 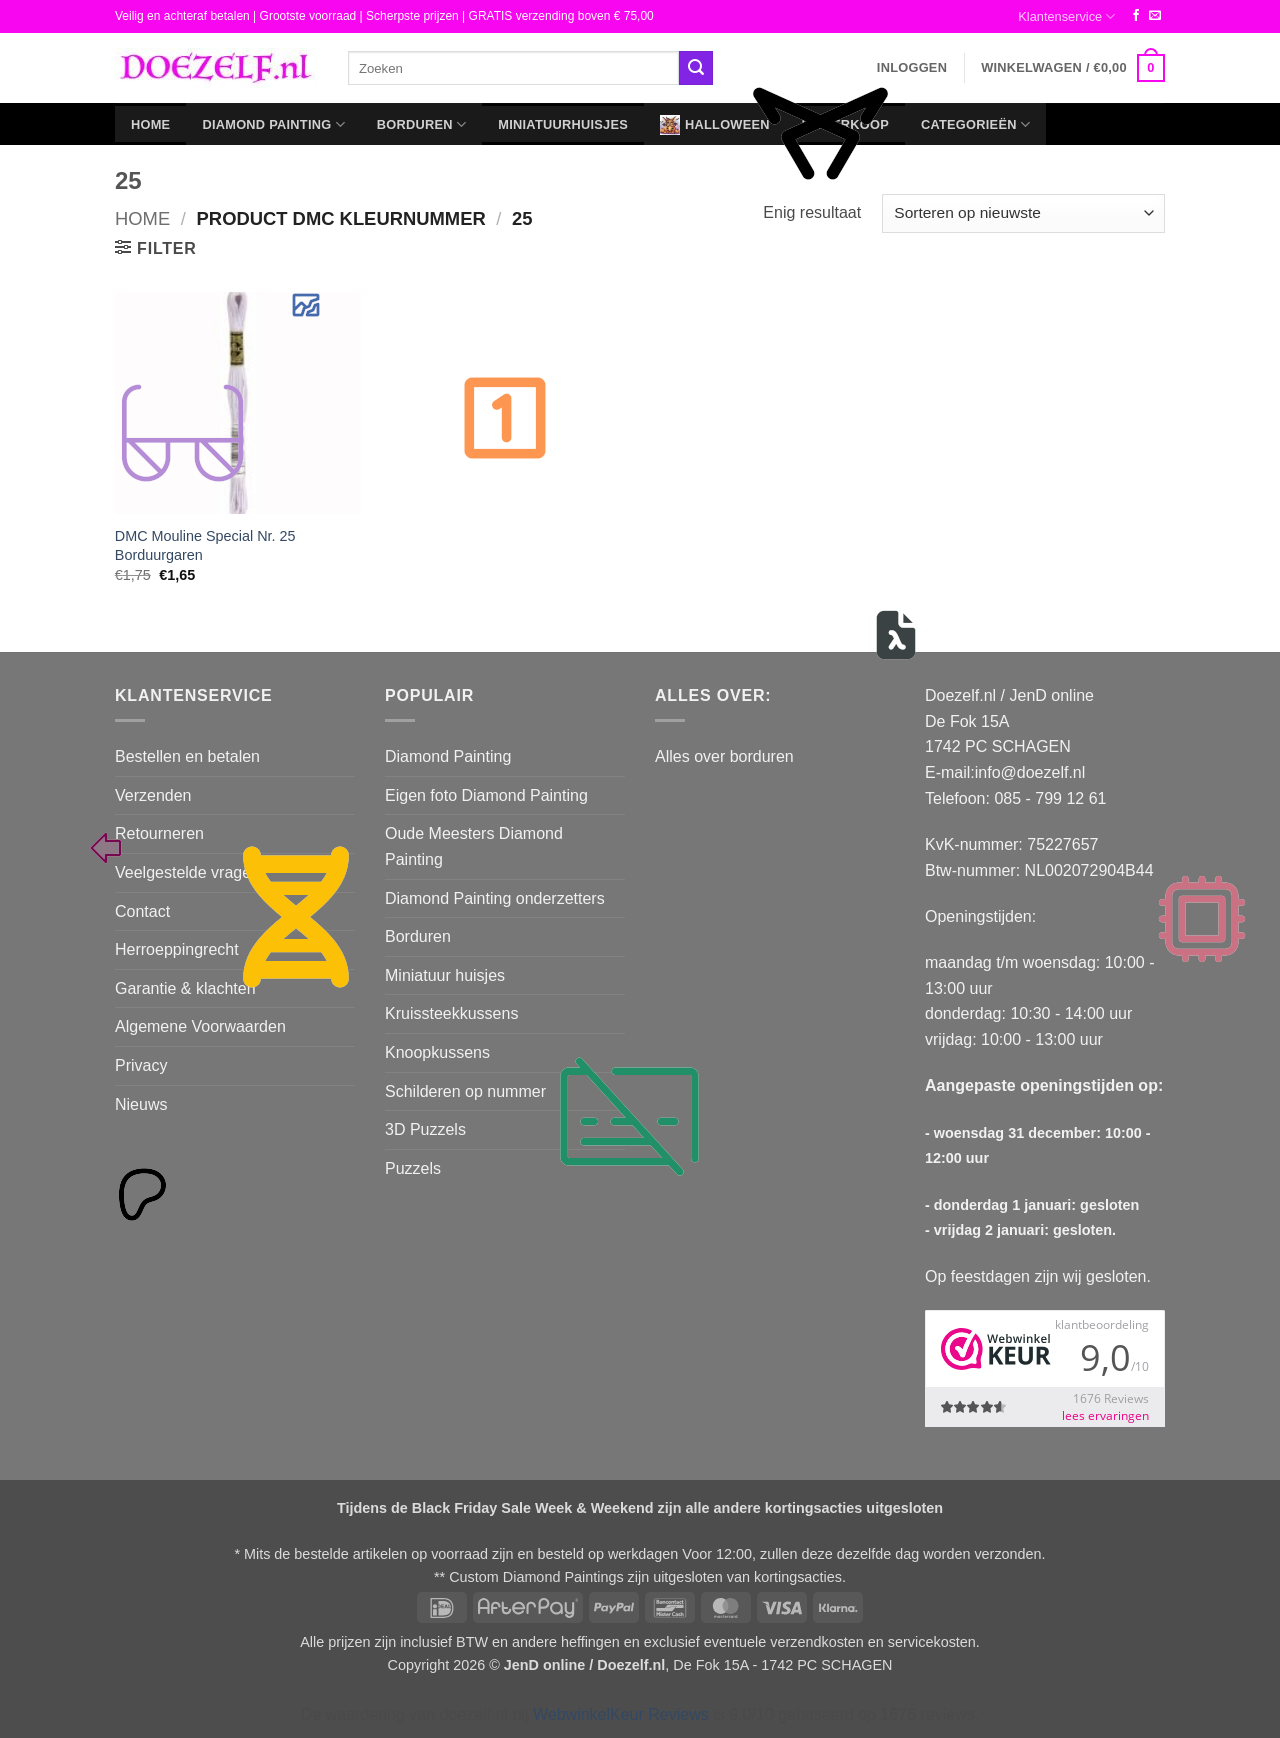 What do you see at coordinates (896, 635) in the screenshot?
I see `open a lambda function file` at bounding box center [896, 635].